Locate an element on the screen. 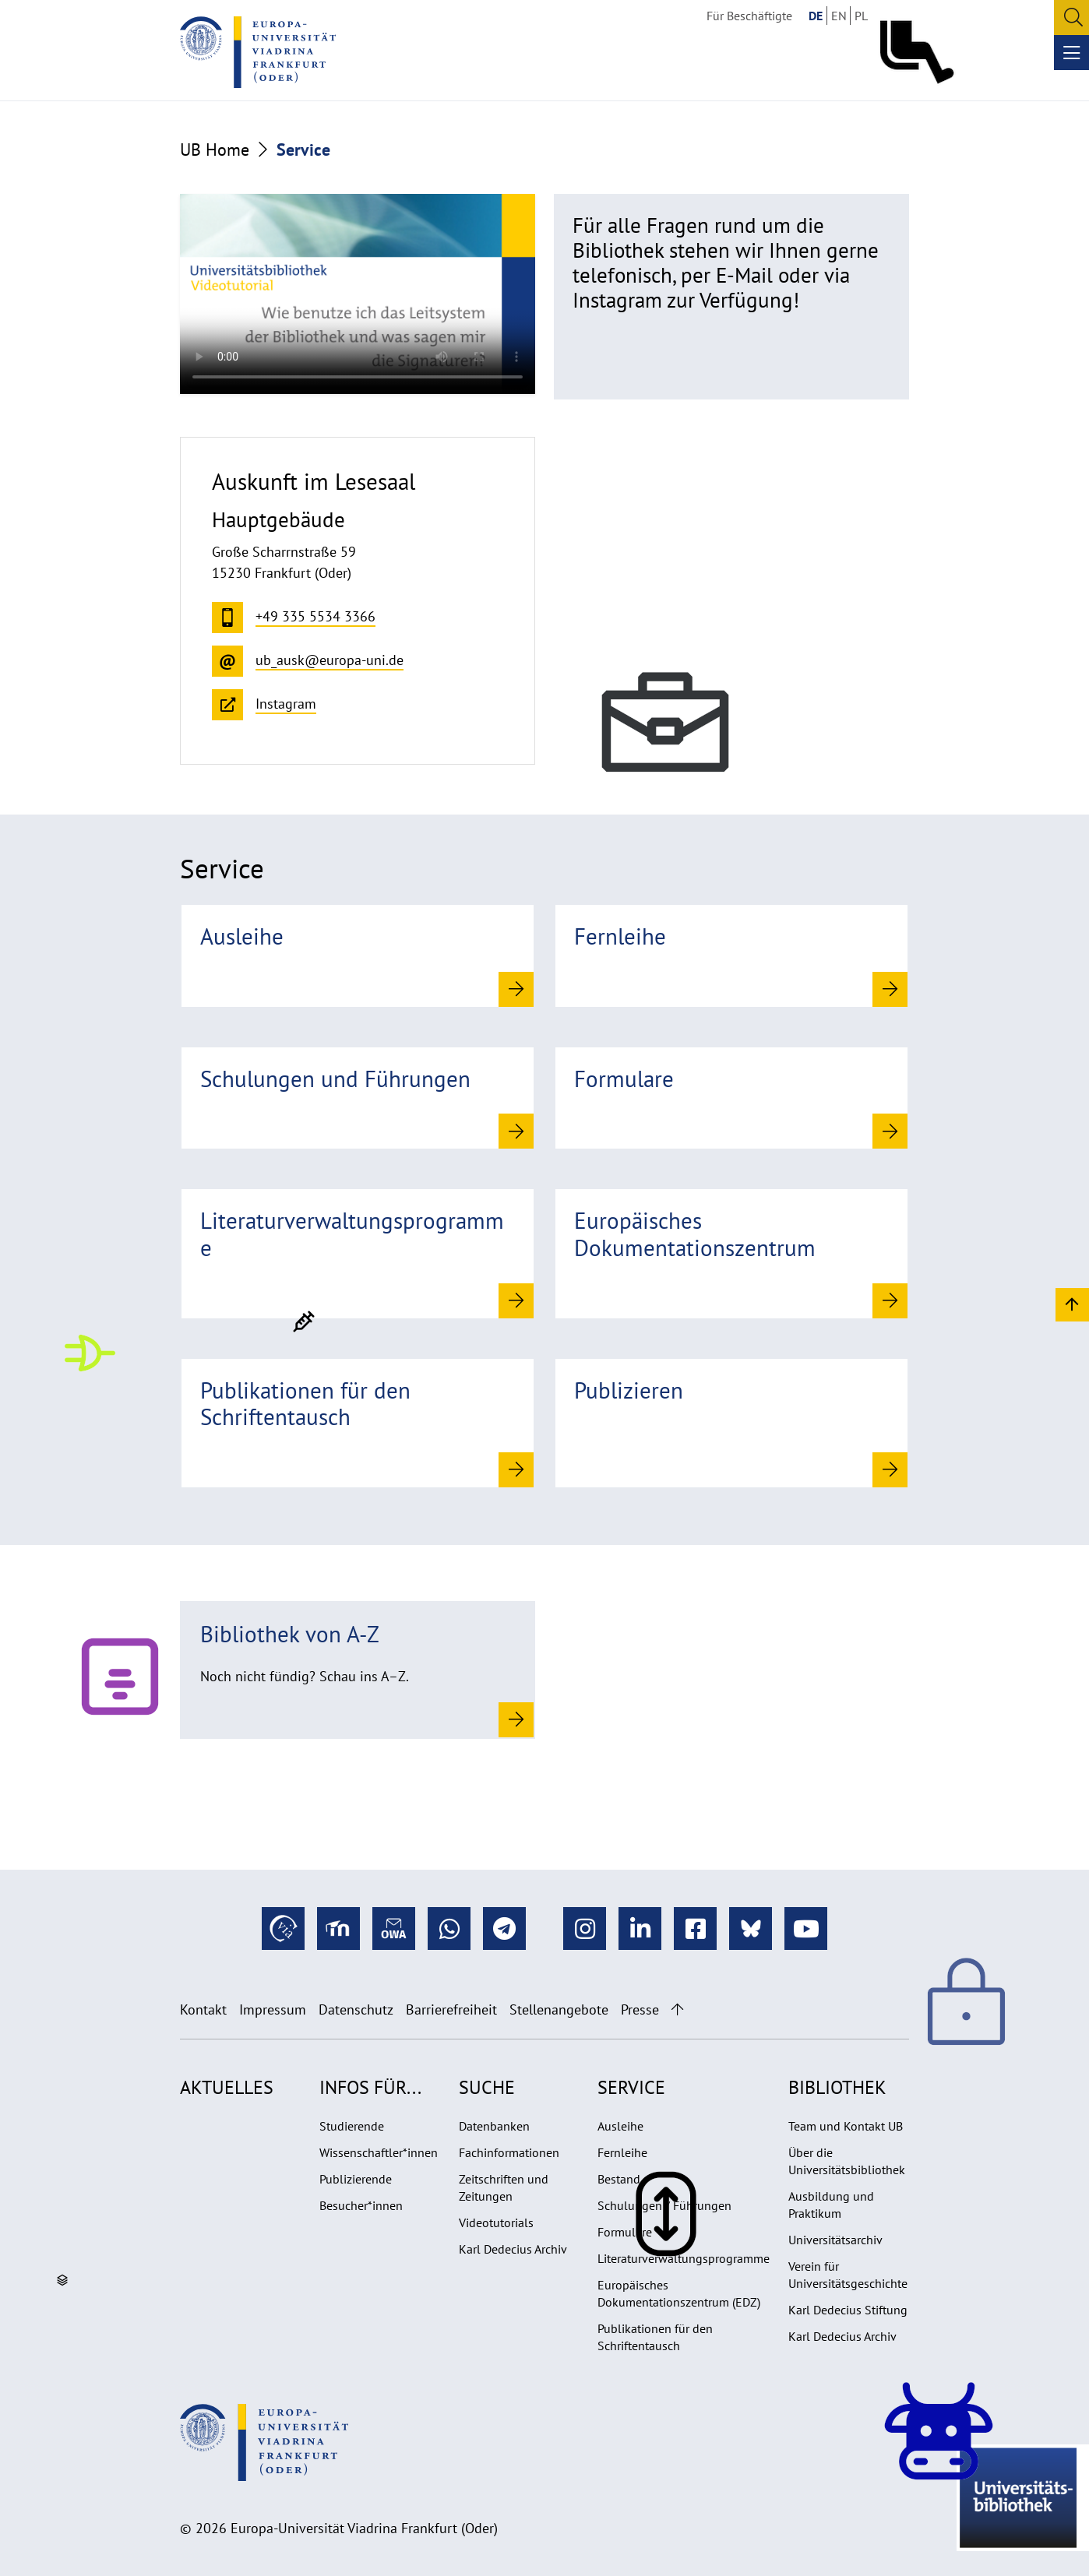  view layered content or stacked items is located at coordinates (62, 2280).